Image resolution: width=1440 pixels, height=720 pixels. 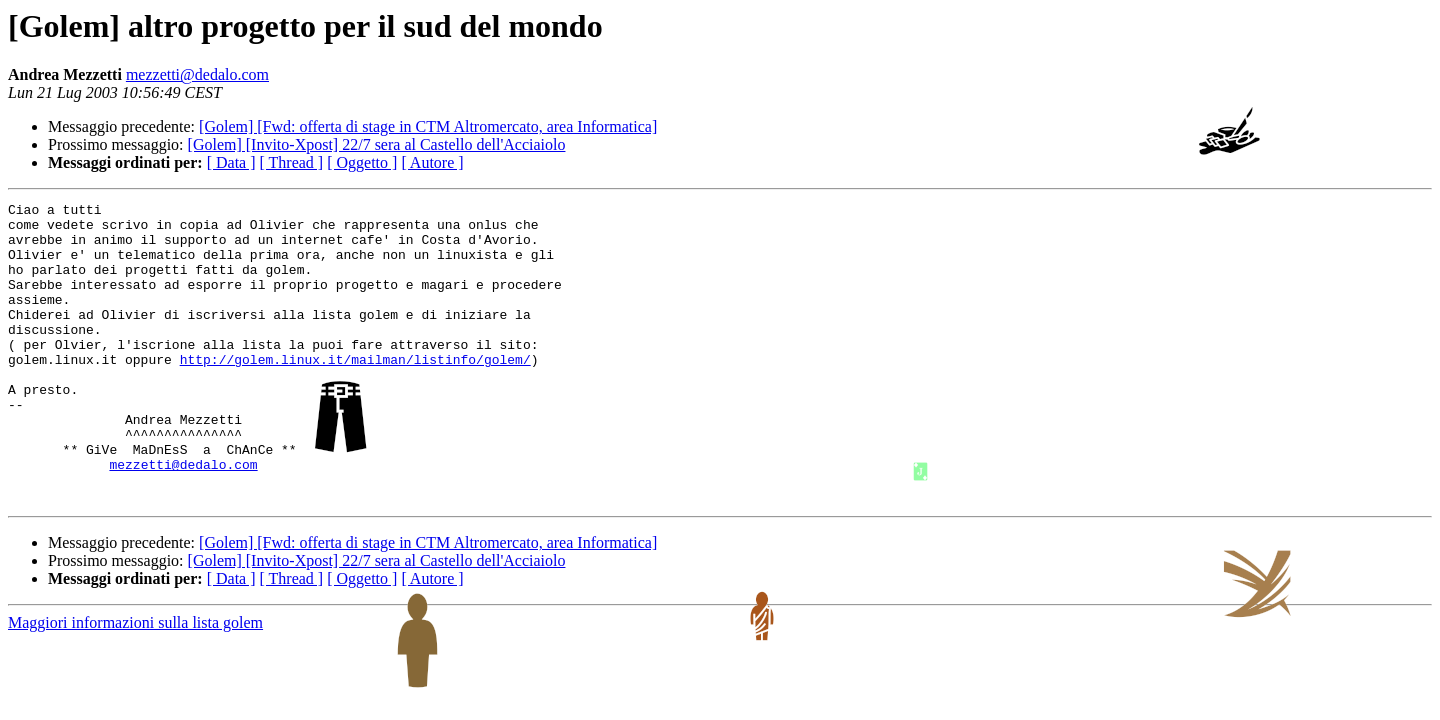 What do you see at coordinates (417, 640) in the screenshot?
I see `view your profile` at bounding box center [417, 640].